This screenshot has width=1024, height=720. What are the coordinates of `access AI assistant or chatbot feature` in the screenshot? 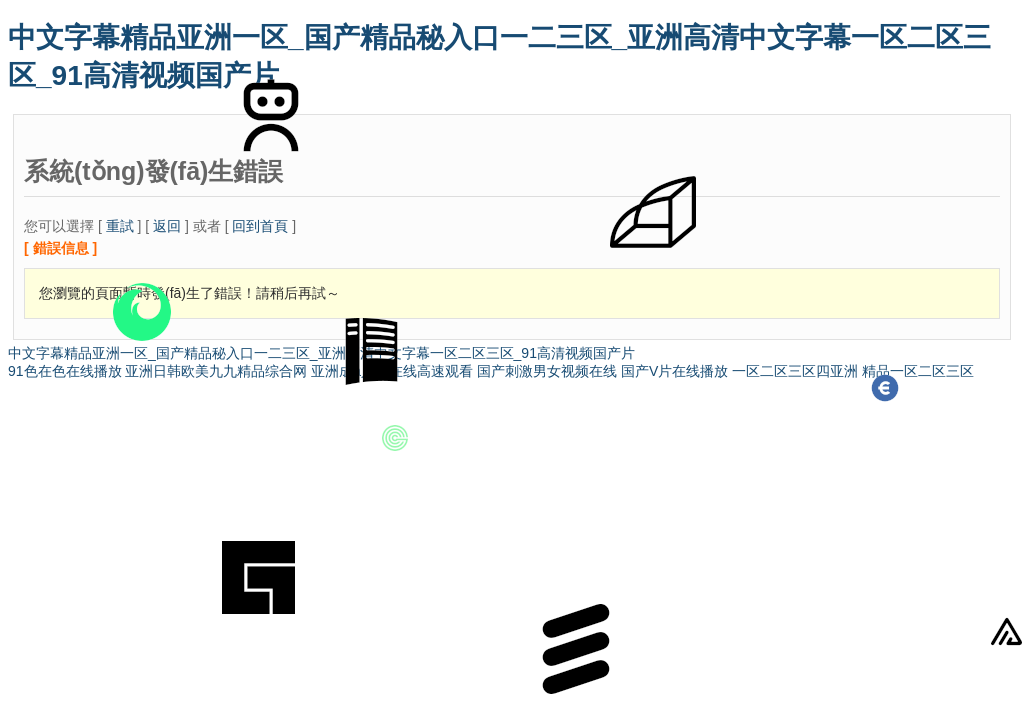 It's located at (271, 117).